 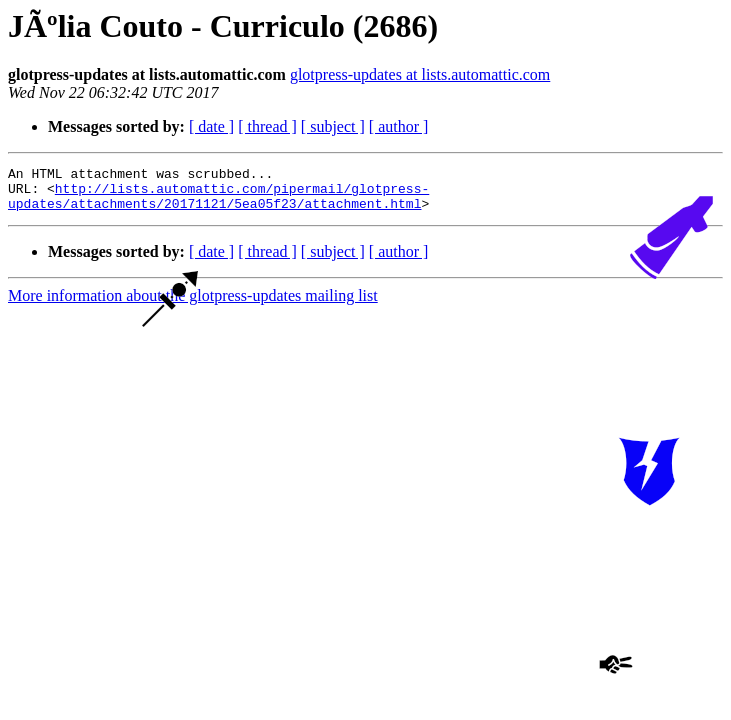 What do you see at coordinates (671, 237) in the screenshot?
I see `select or equip weapon attachment` at bounding box center [671, 237].